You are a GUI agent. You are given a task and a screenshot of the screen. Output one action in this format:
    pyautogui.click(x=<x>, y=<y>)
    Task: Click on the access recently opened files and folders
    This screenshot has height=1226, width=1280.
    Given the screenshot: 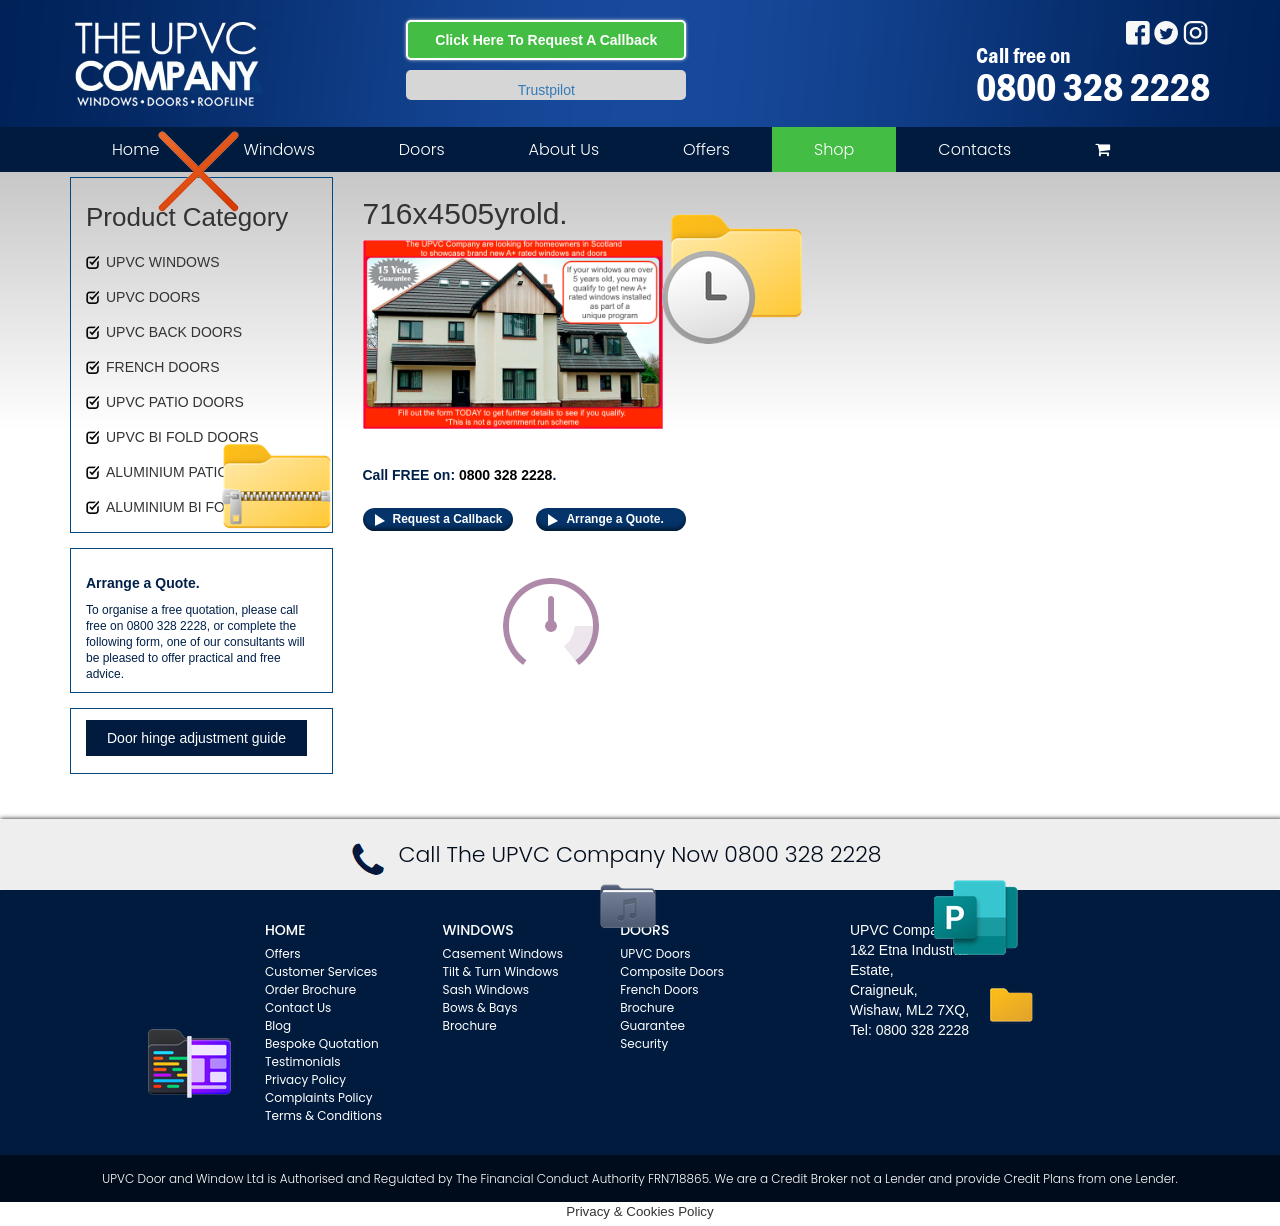 What is the action you would take?
    pyautogui.click(x=736, y=269)
    